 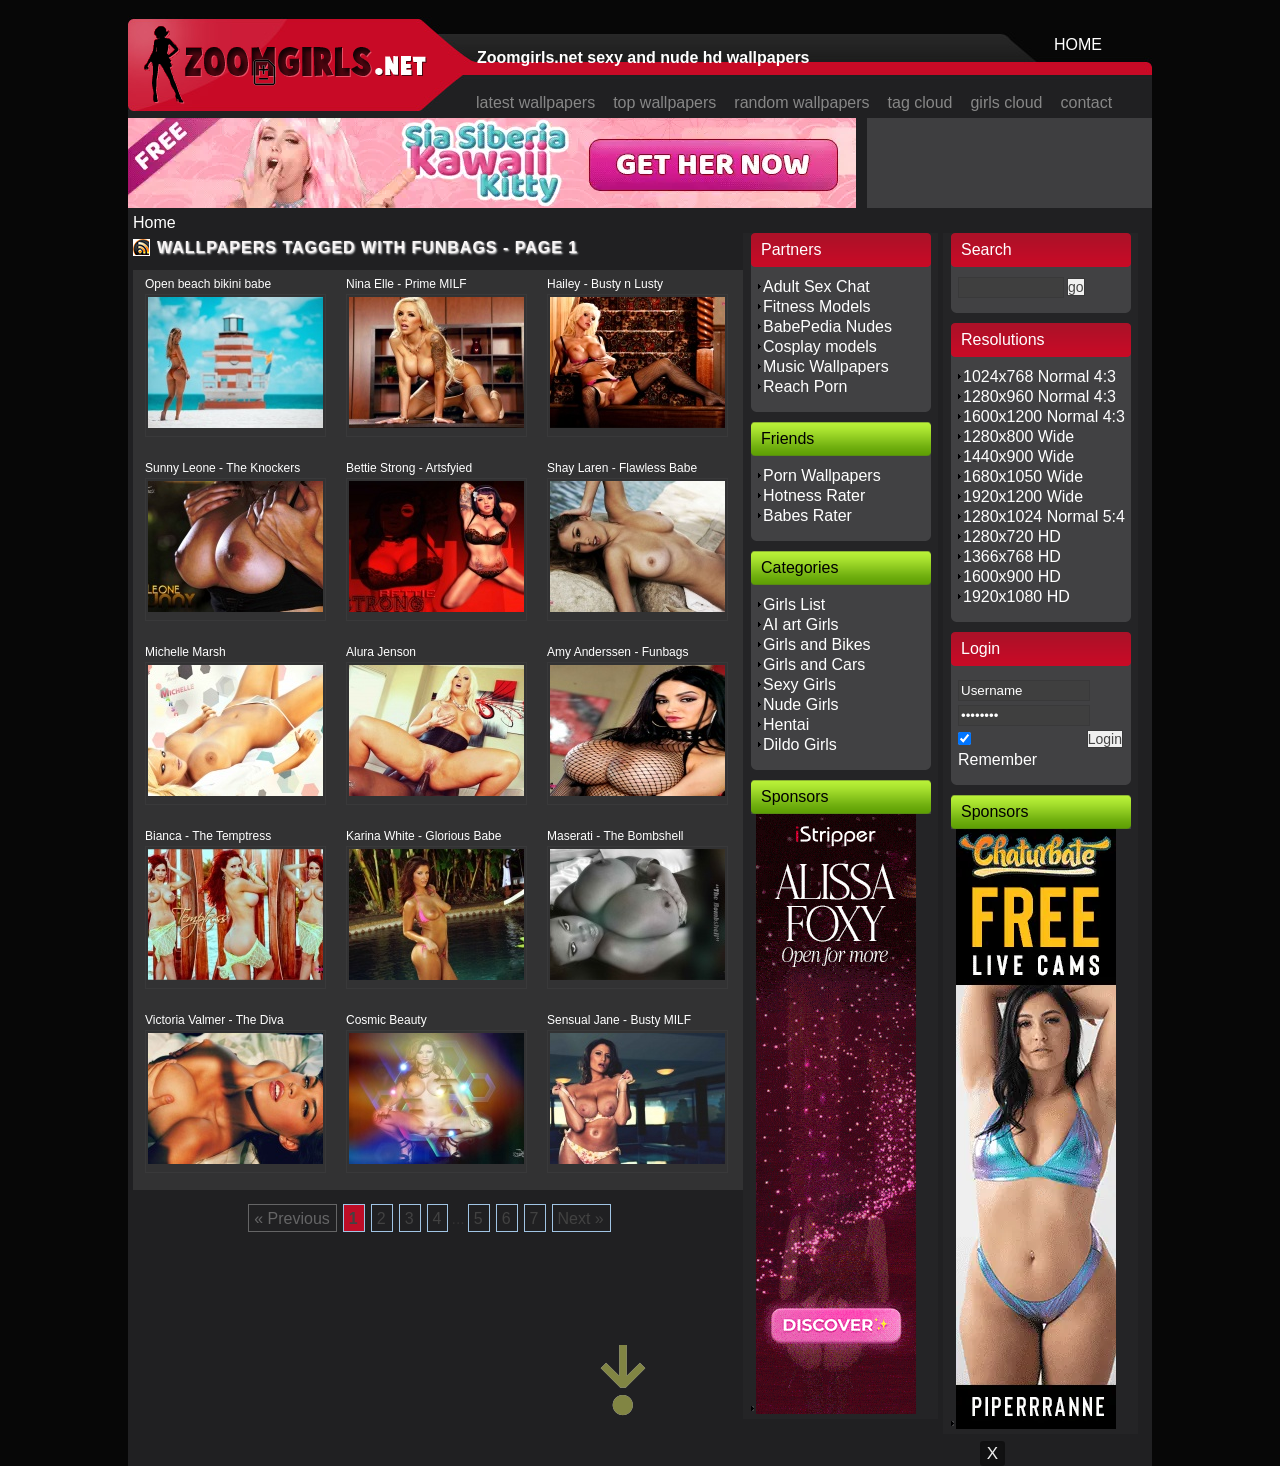 I want to click on request changes on a code review, so click(x=264, y=72).